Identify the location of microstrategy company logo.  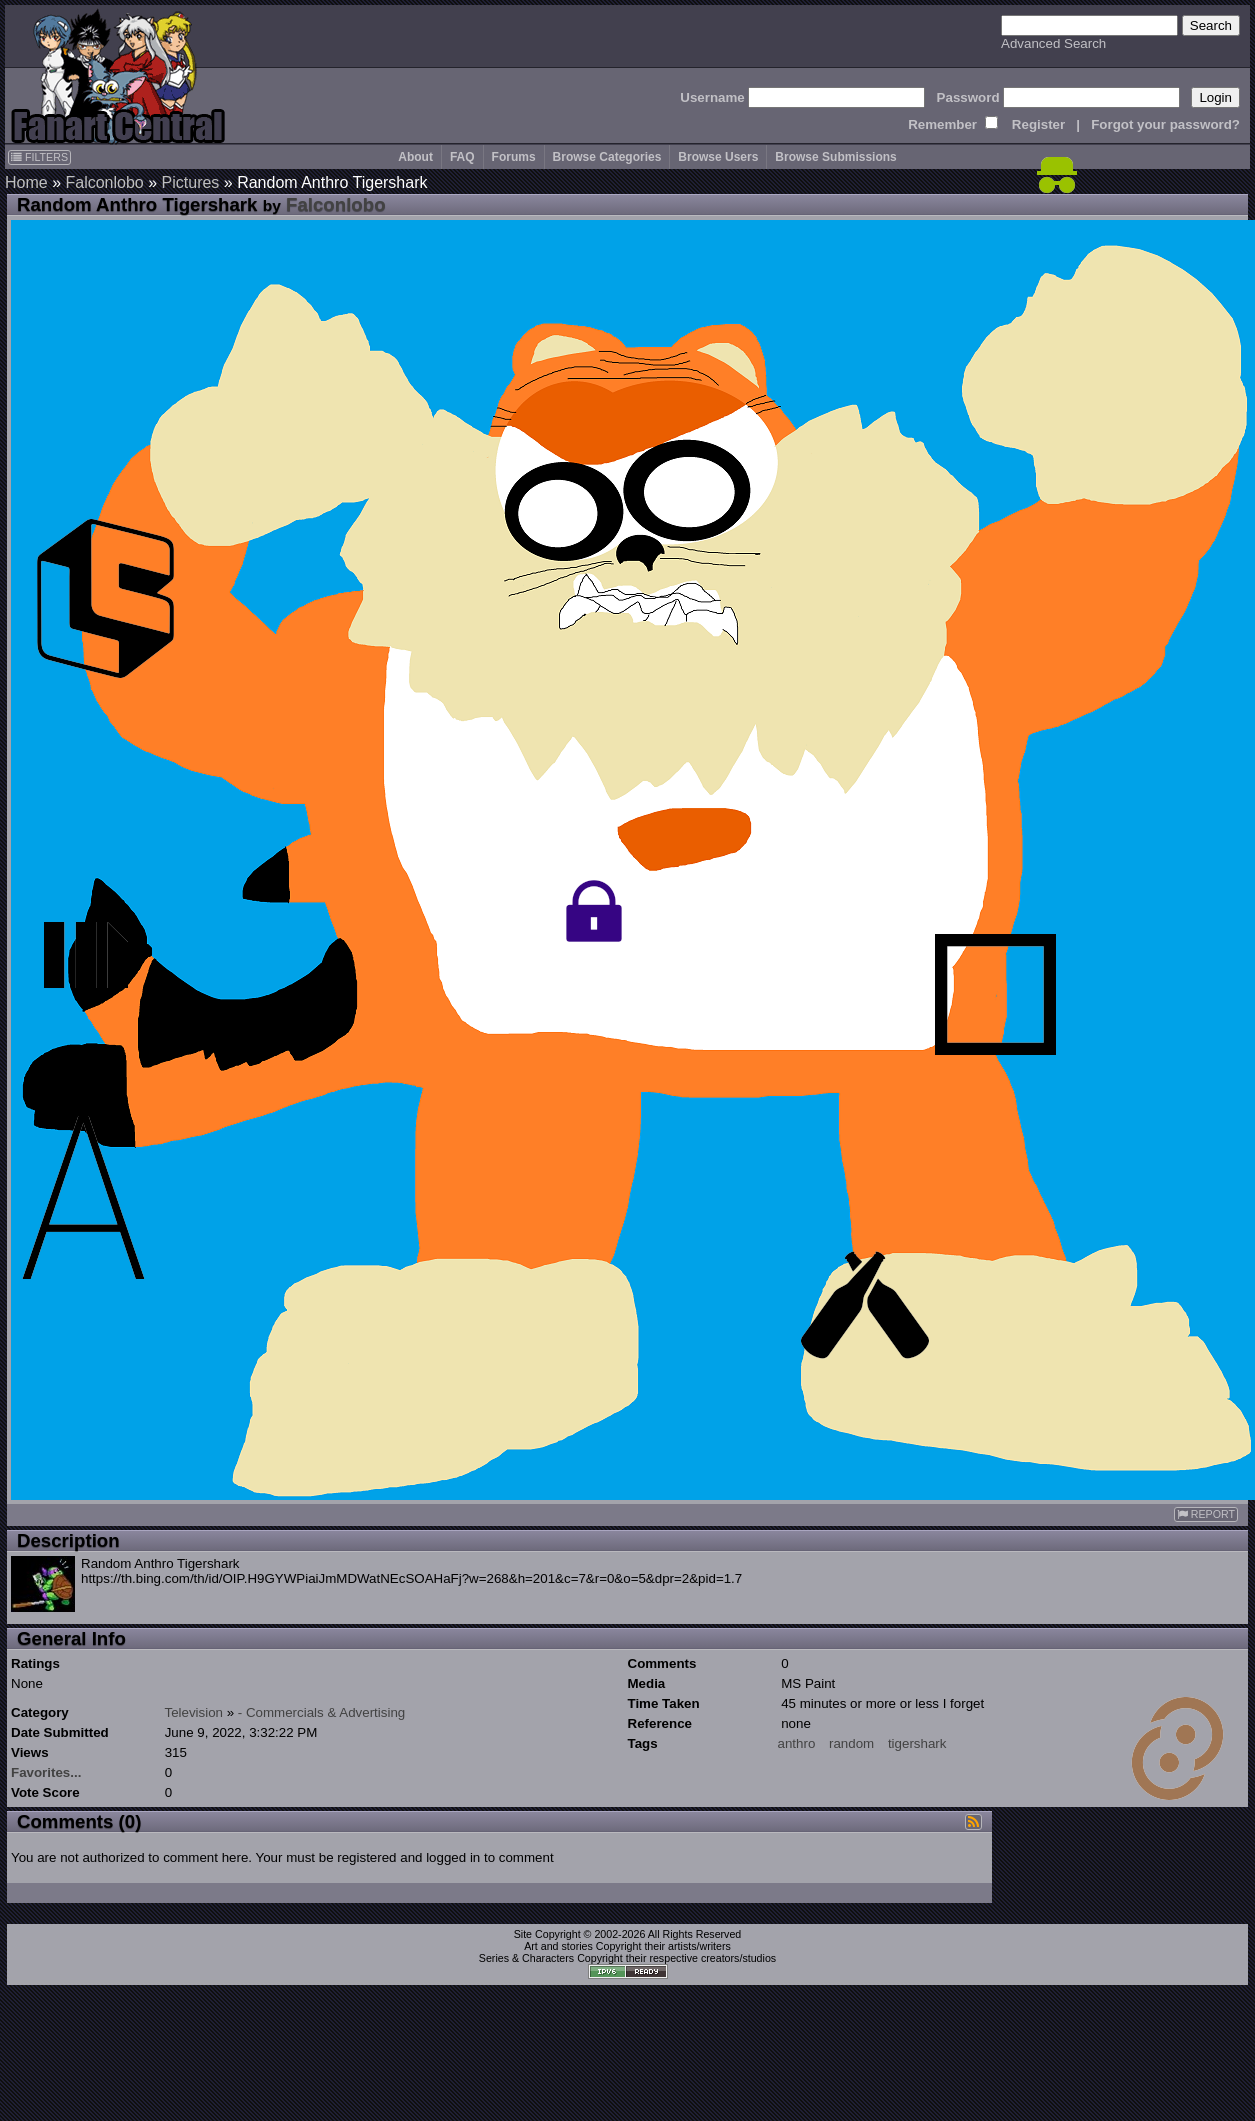
(86, 955).